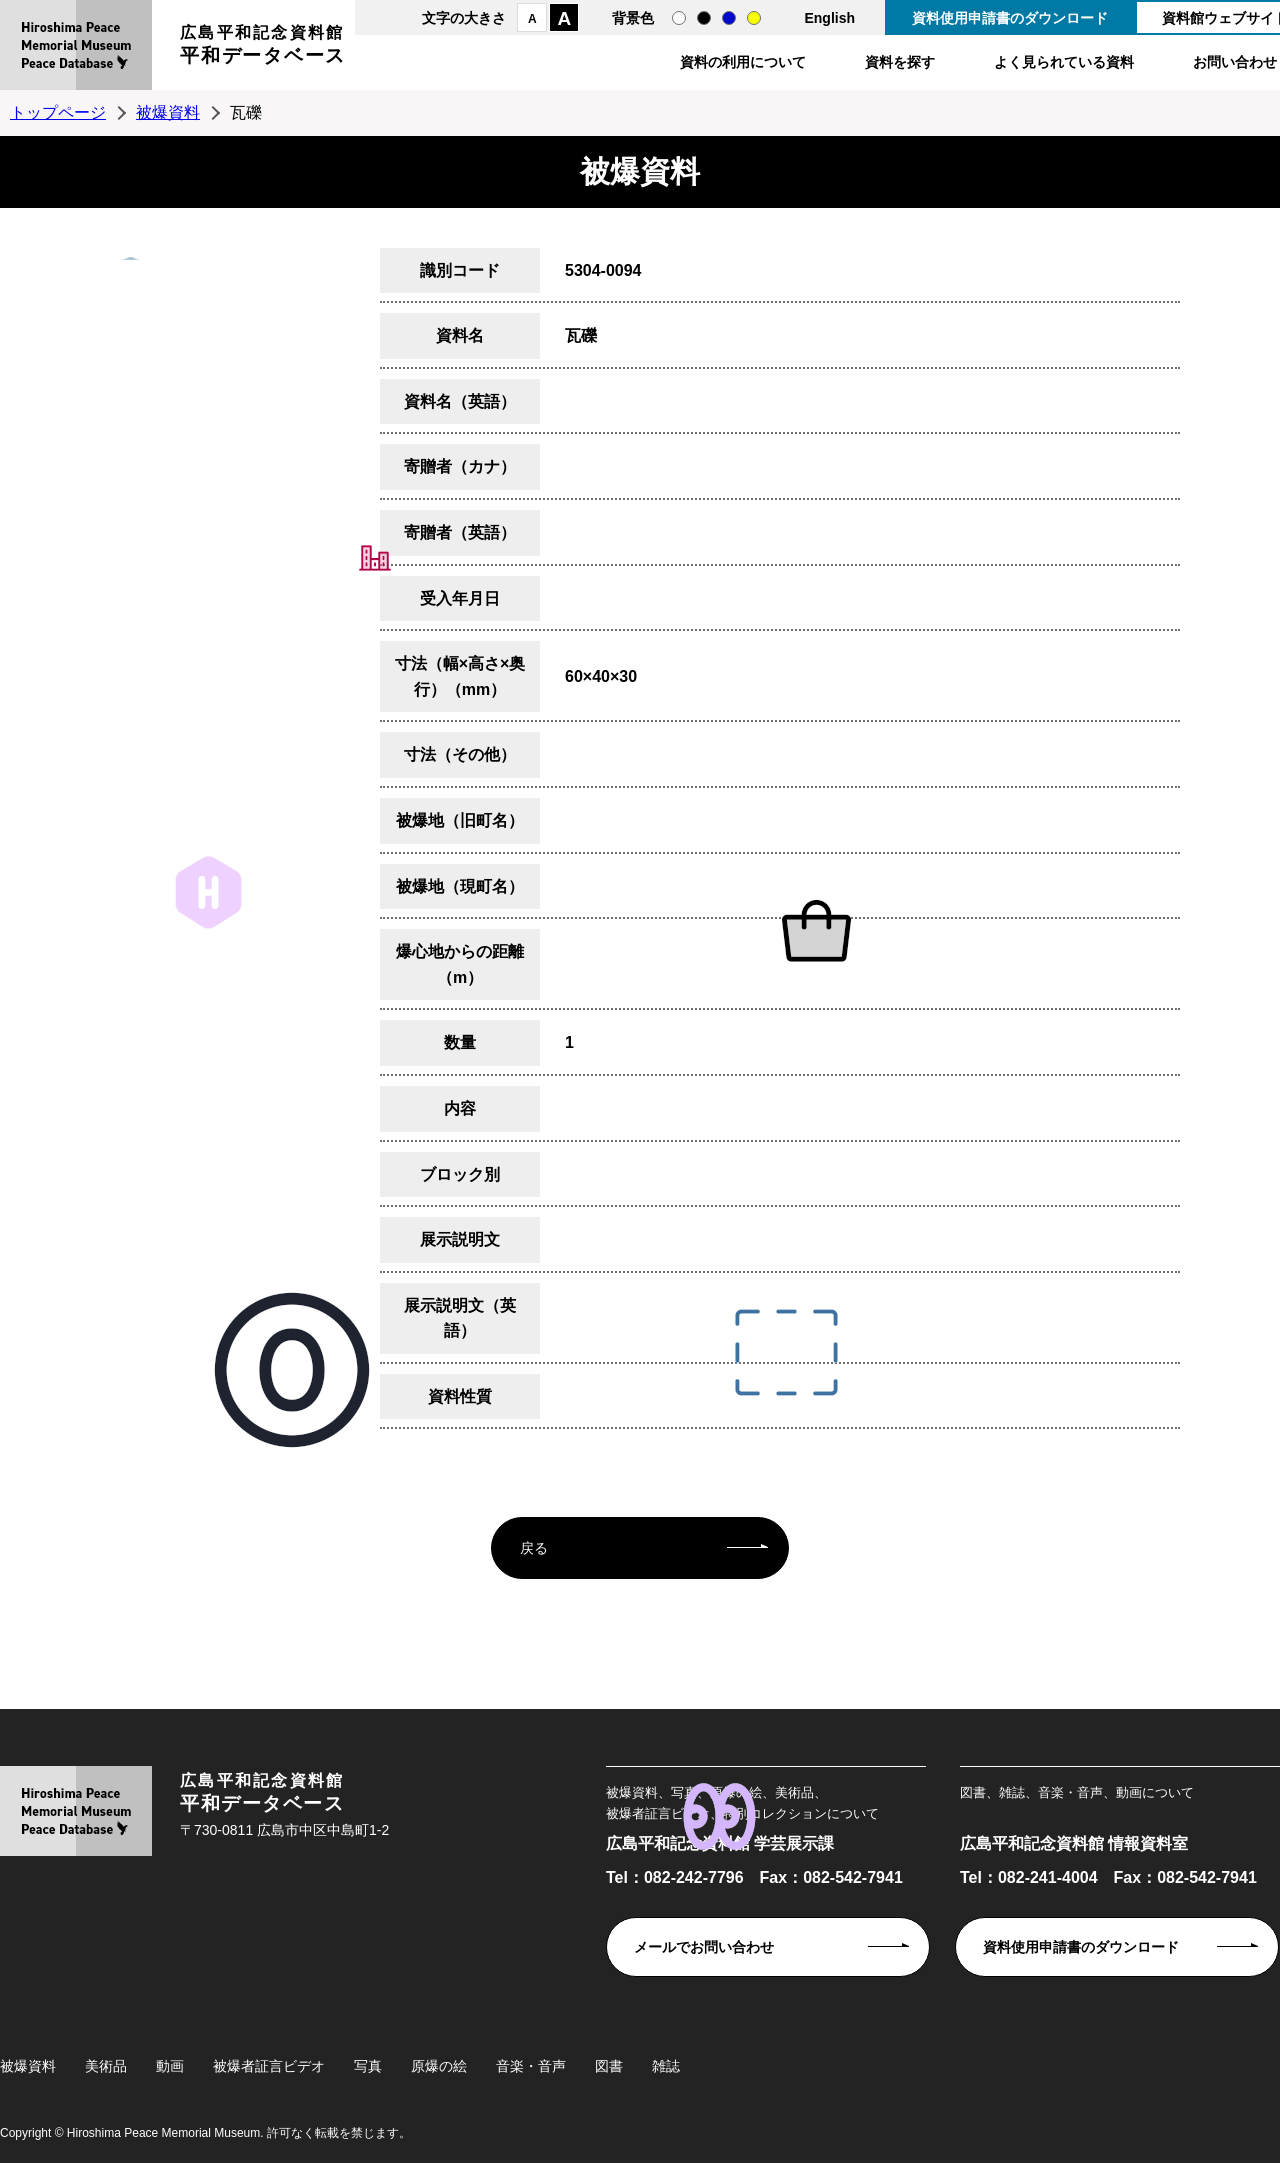  I want to click on view city or urban location, so click(375, 558).